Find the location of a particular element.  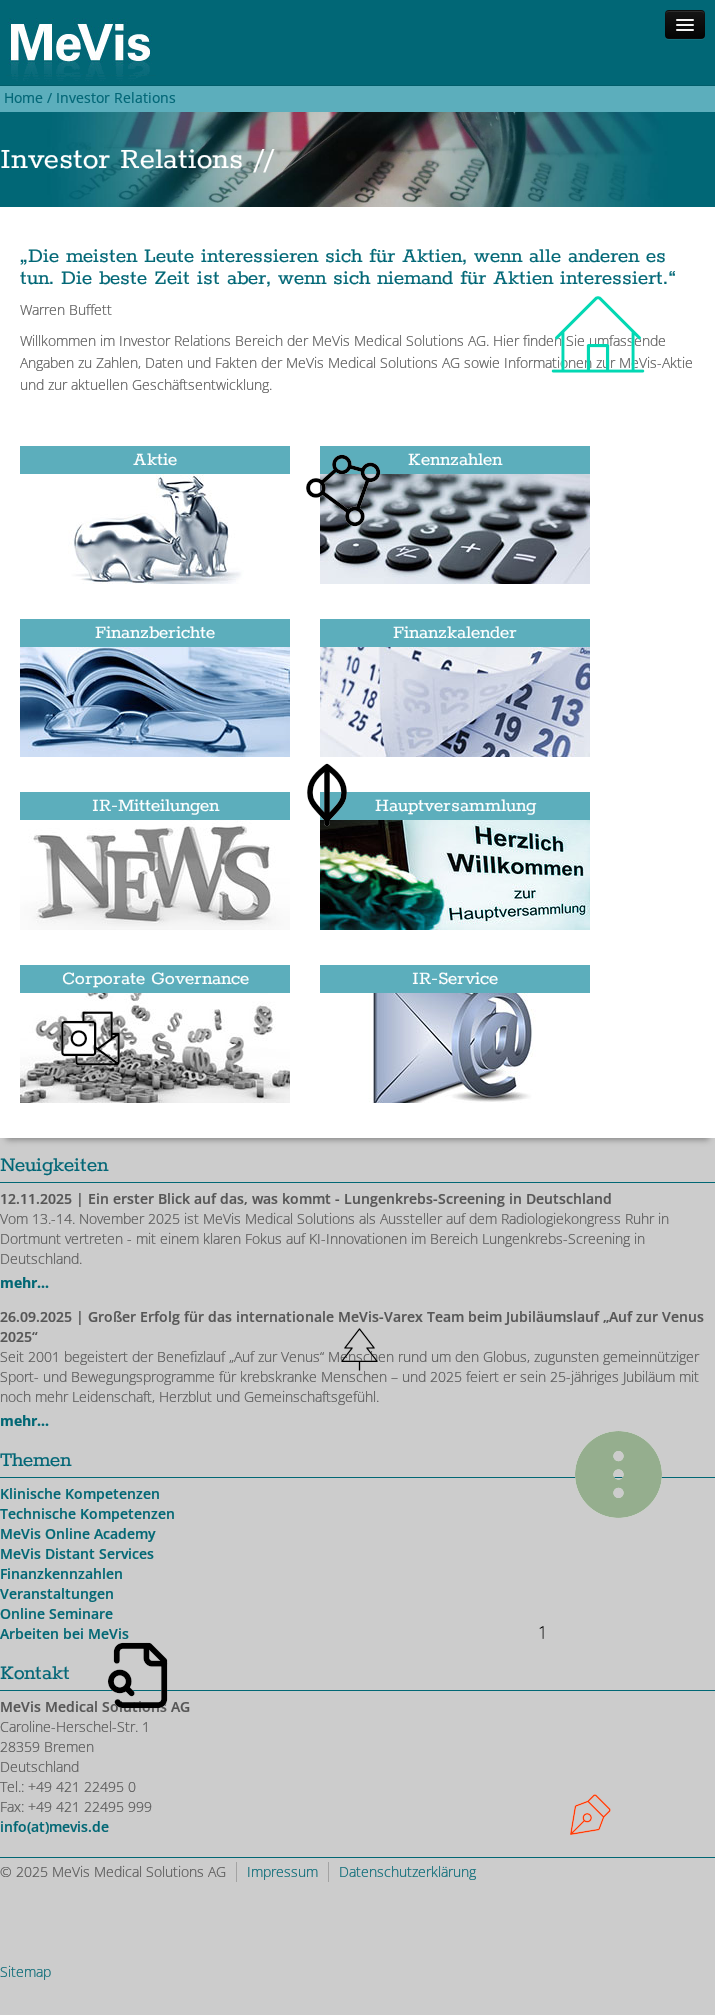

MongoDB database service logo is located at coordinates (327, 795).